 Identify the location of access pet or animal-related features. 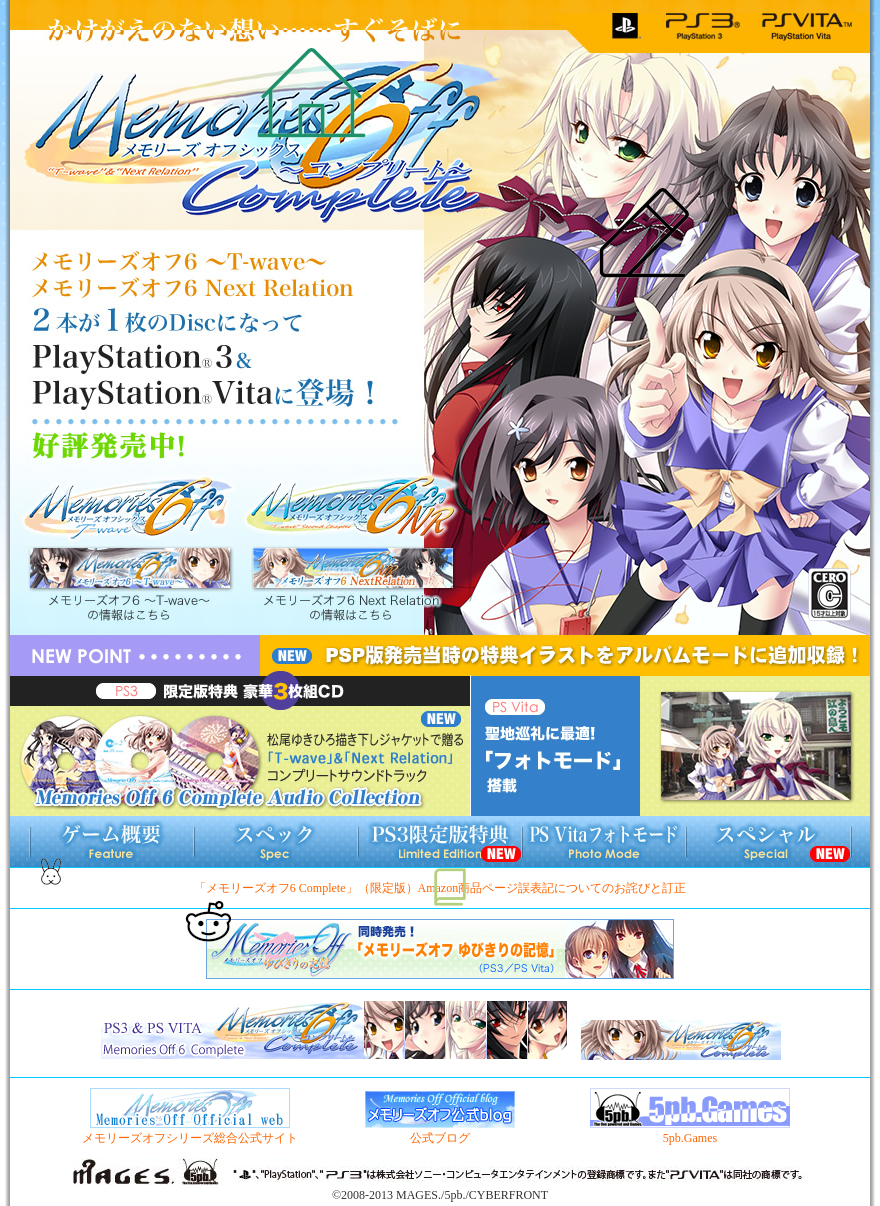
(51, 872).